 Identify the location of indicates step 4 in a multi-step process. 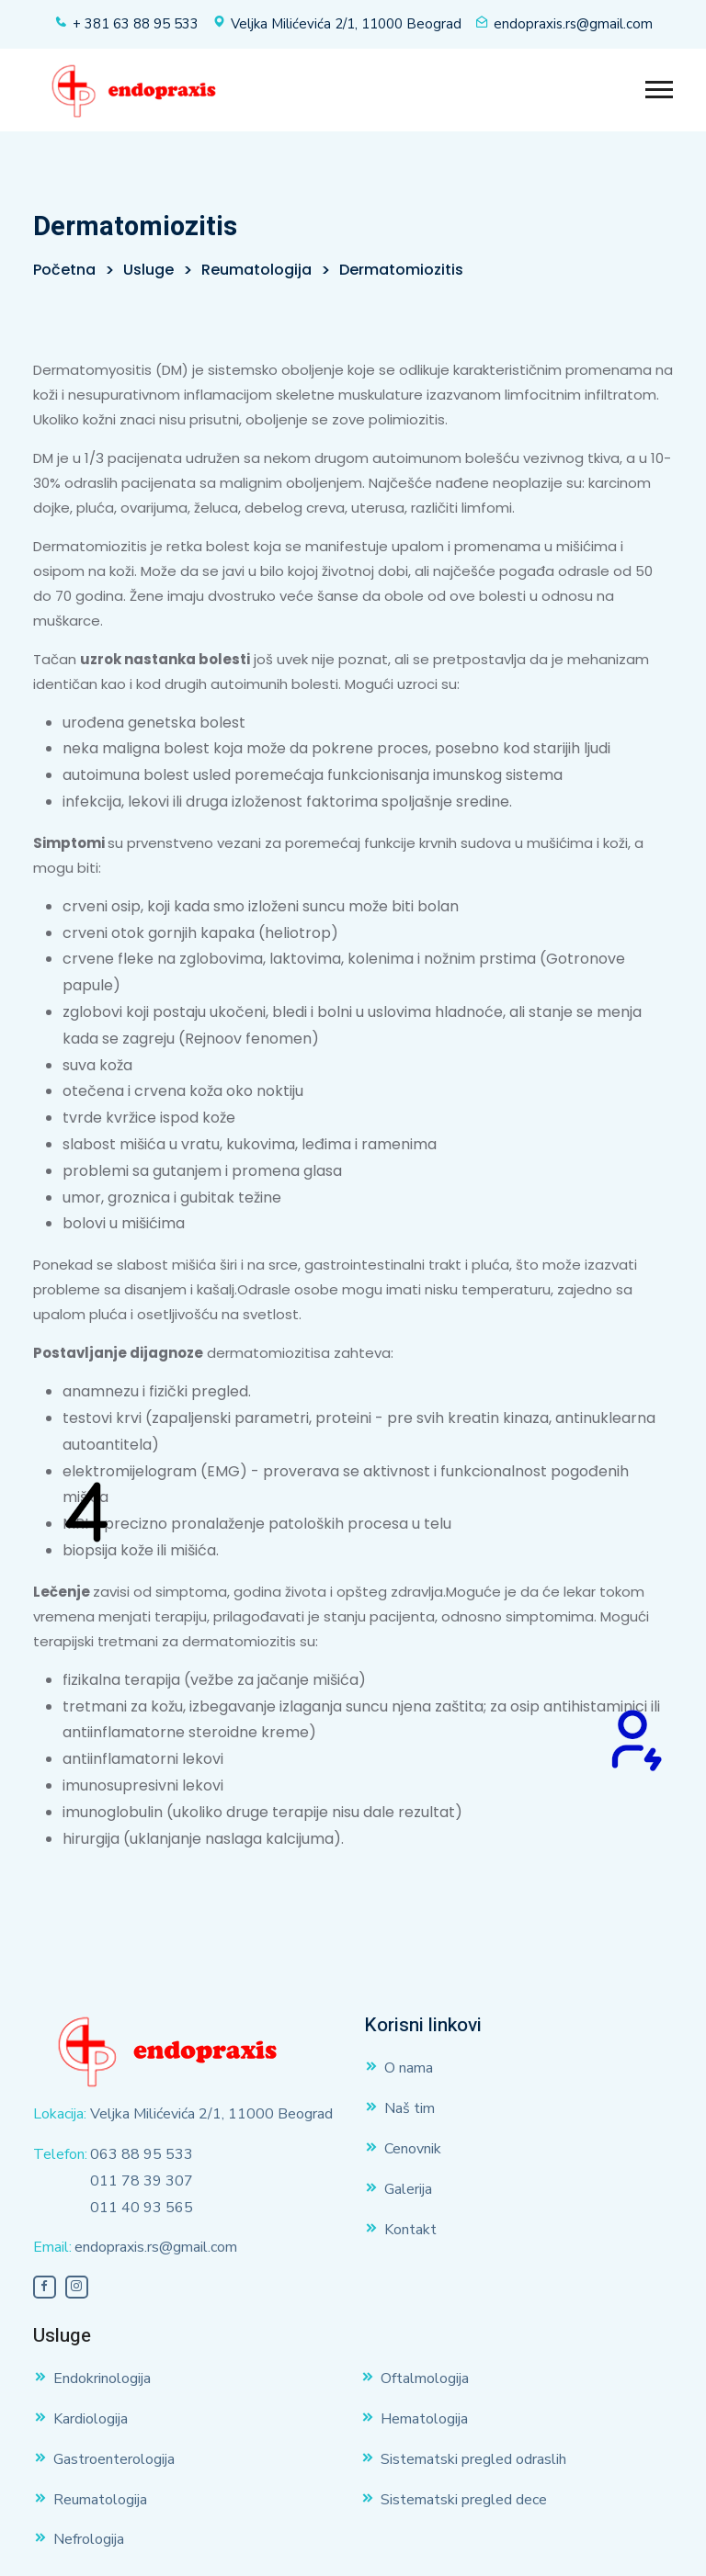
(86, 1510).